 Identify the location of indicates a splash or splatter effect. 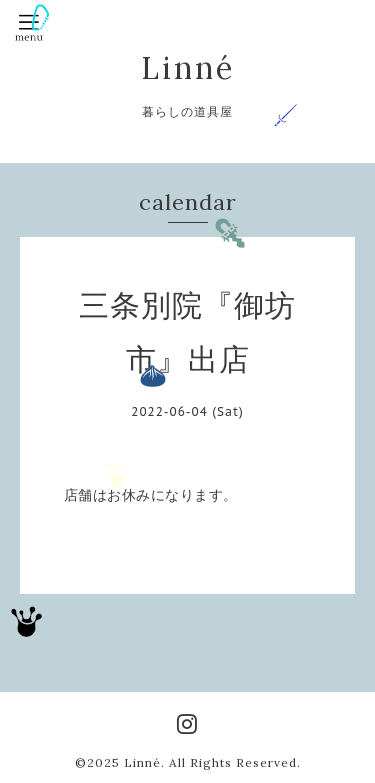
(26, 621).